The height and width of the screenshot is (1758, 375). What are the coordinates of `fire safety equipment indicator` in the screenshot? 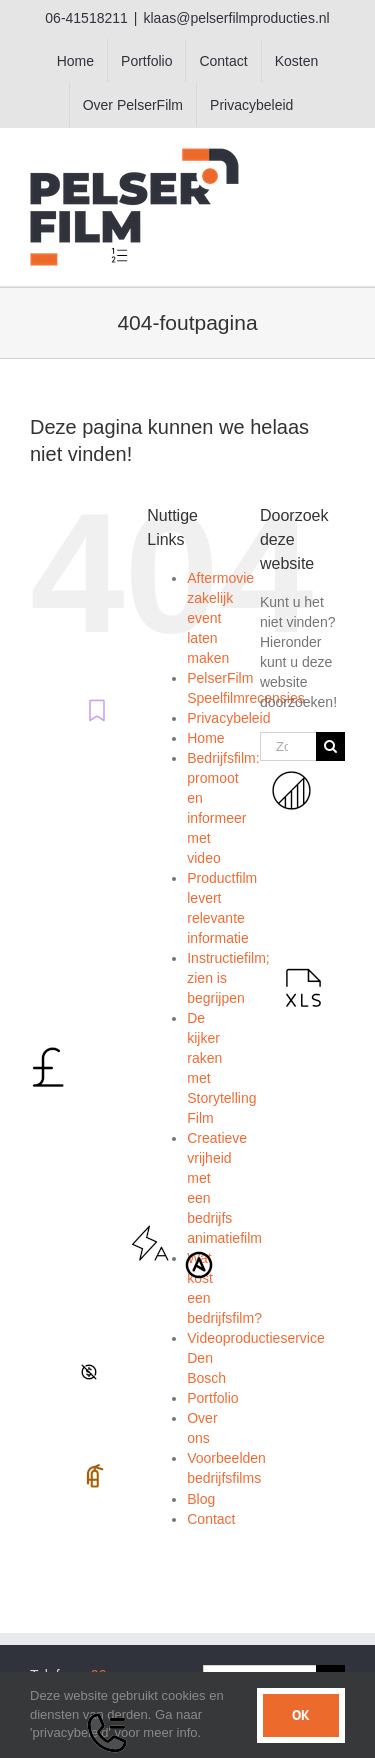 It's located at (94, 1476).